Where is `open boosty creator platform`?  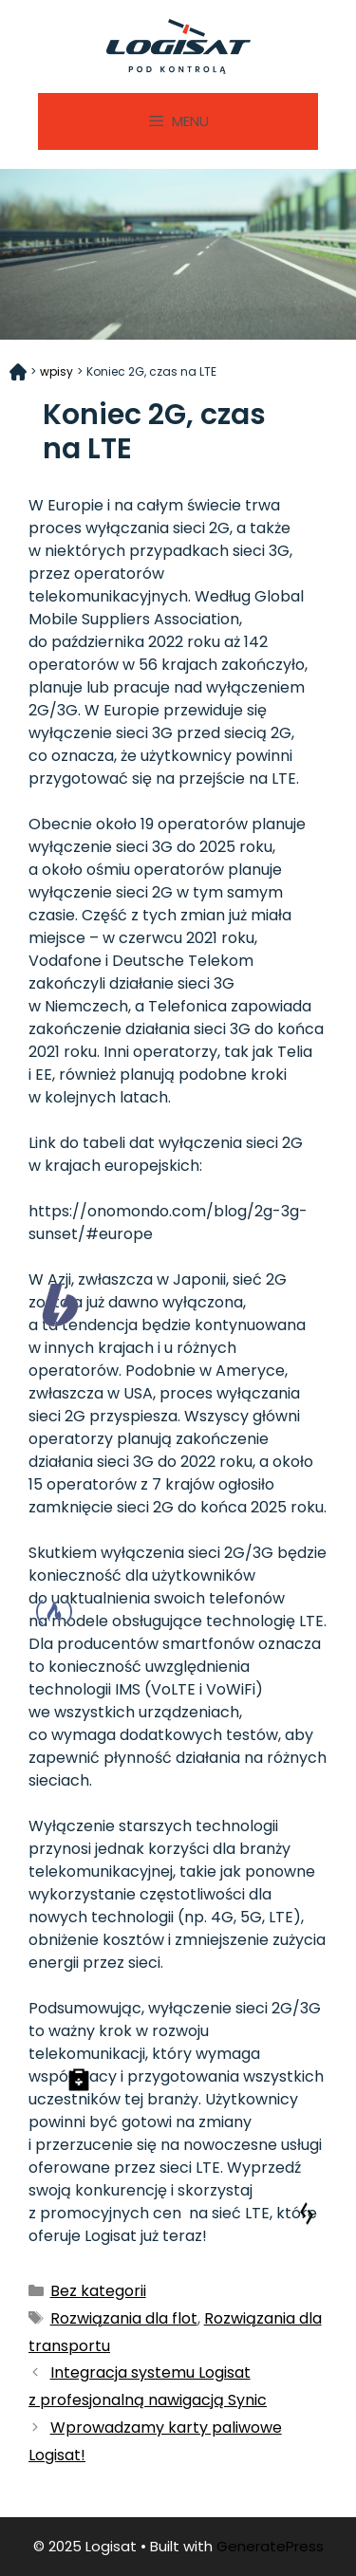
open boosty creator platform is located at coordinates (60, 1305).